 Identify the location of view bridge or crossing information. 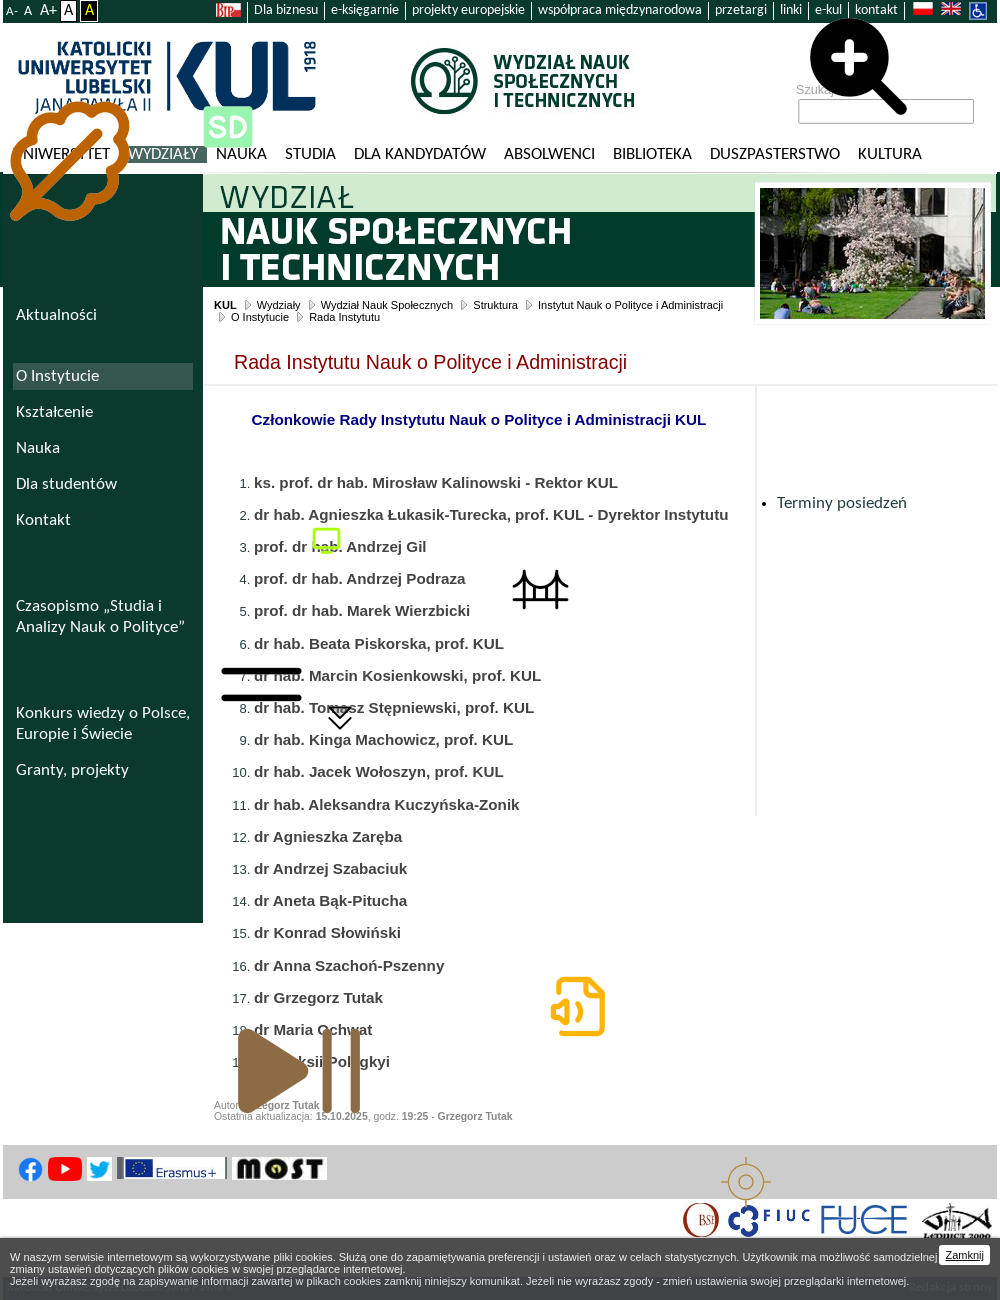
(540, 589).